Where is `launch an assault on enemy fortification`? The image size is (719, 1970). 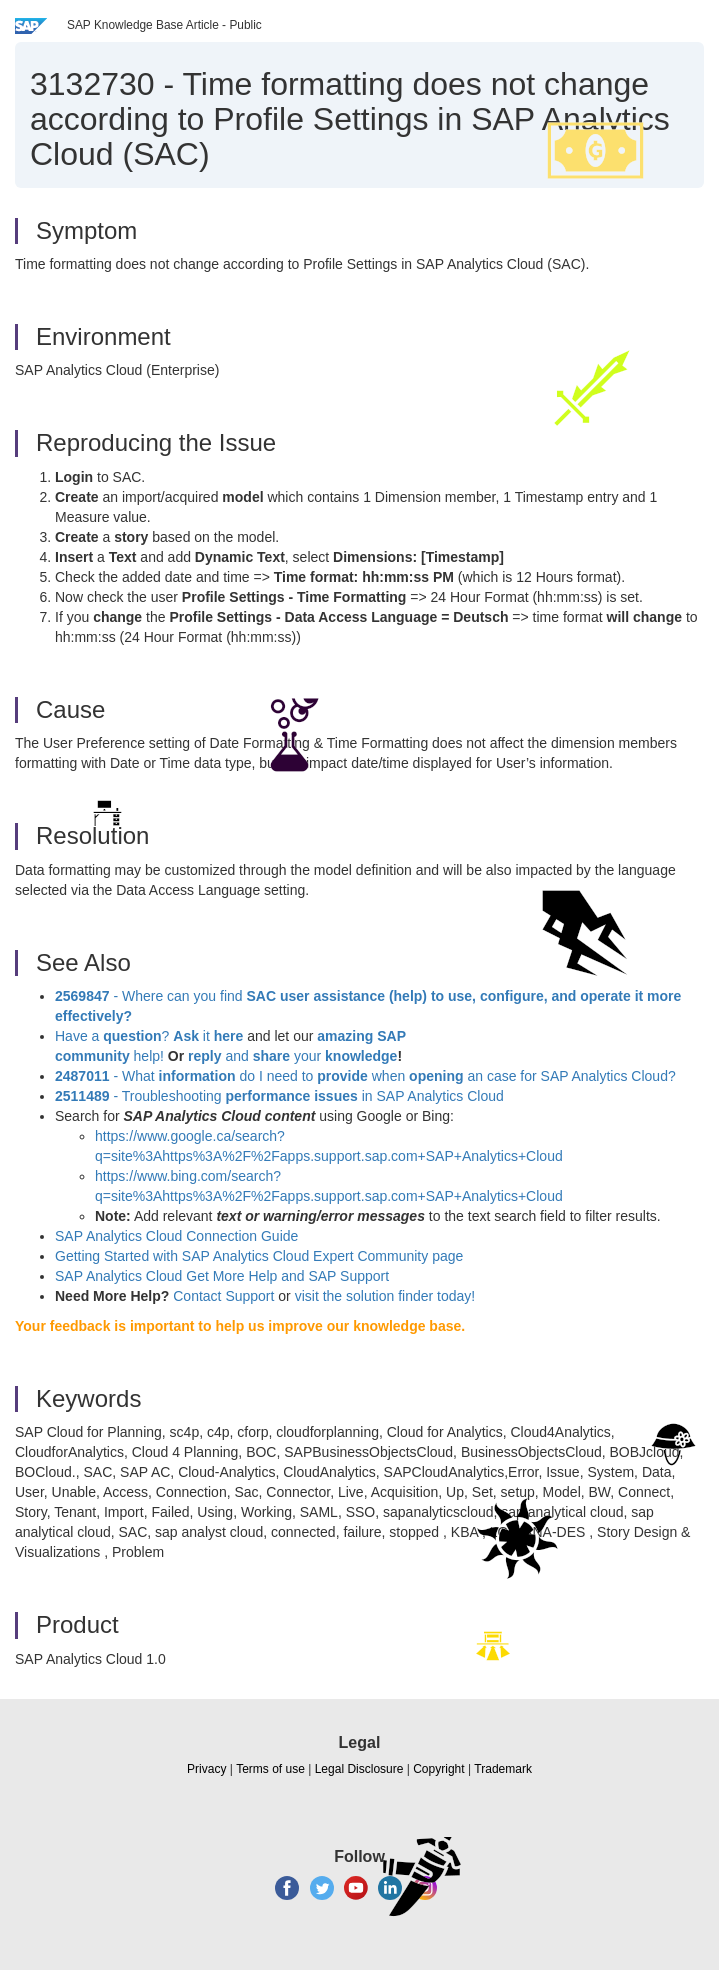
launch an assault on enemy fortification is located at coordinates (493, 1644).